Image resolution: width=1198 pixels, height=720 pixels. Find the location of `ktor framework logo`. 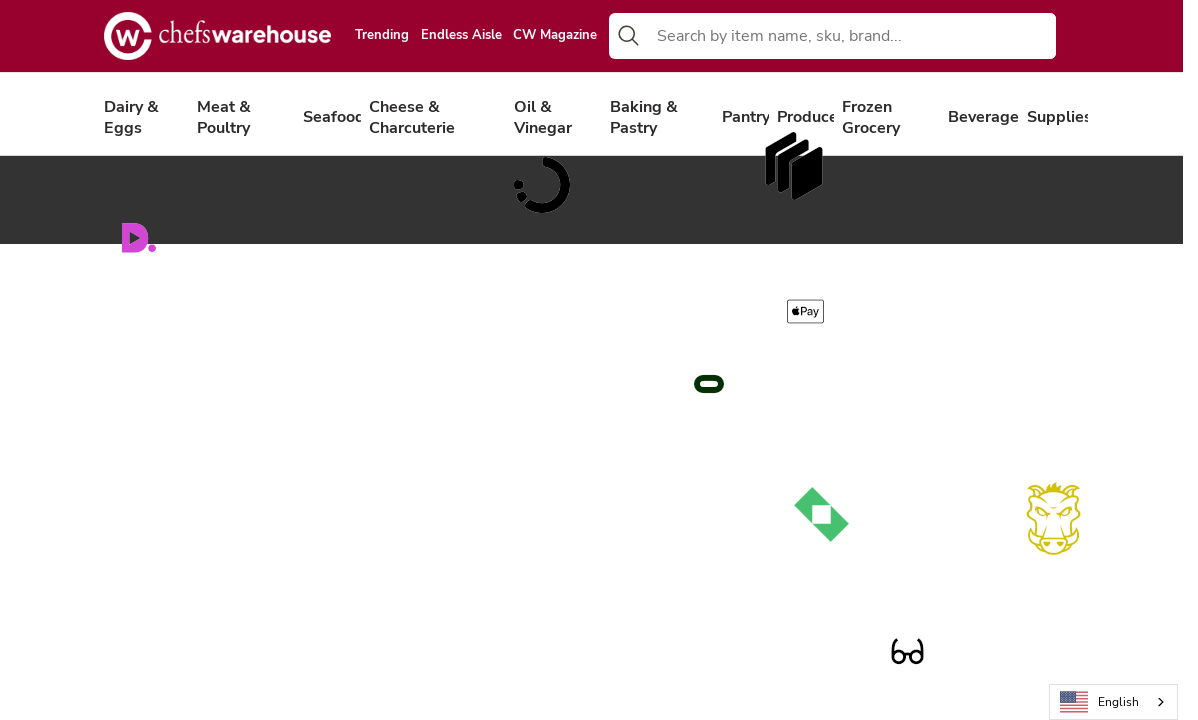

ktor framework logo is located at coordinates (821, 514).